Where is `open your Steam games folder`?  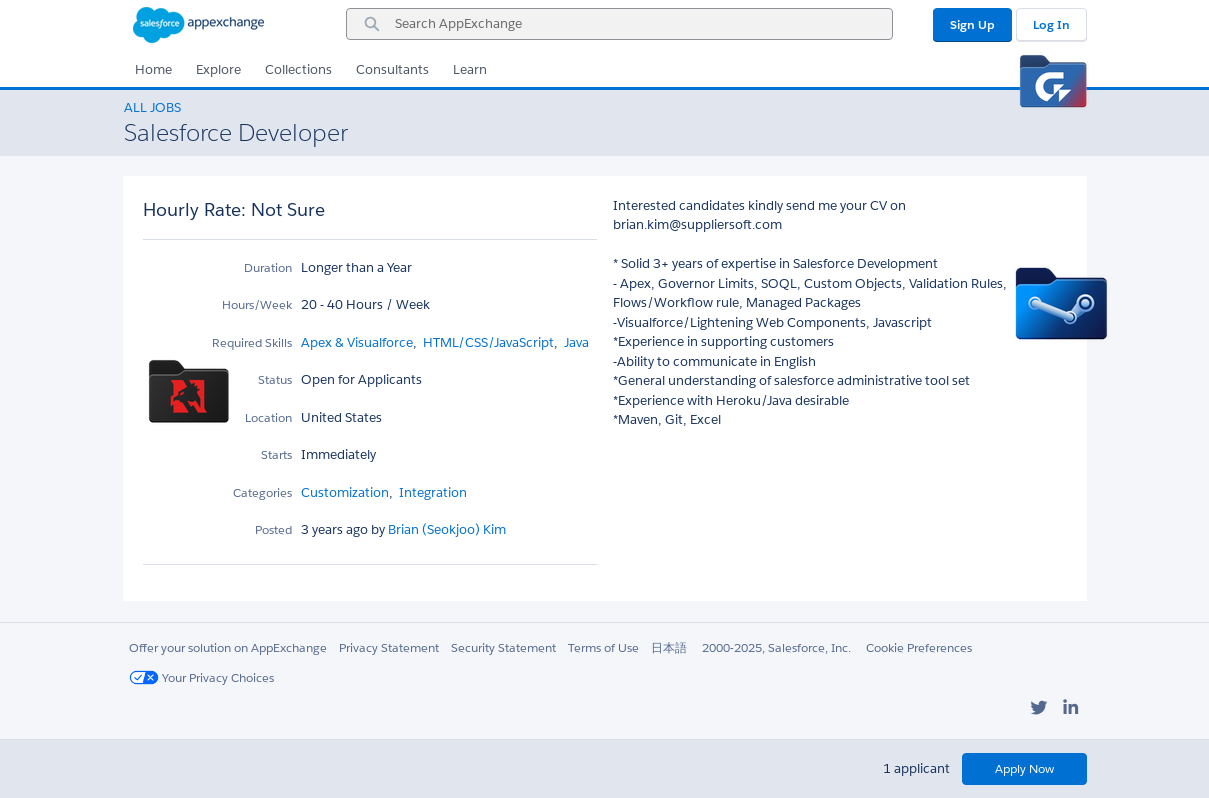 open your Steam games folder is located at coordinates (1061, 306).